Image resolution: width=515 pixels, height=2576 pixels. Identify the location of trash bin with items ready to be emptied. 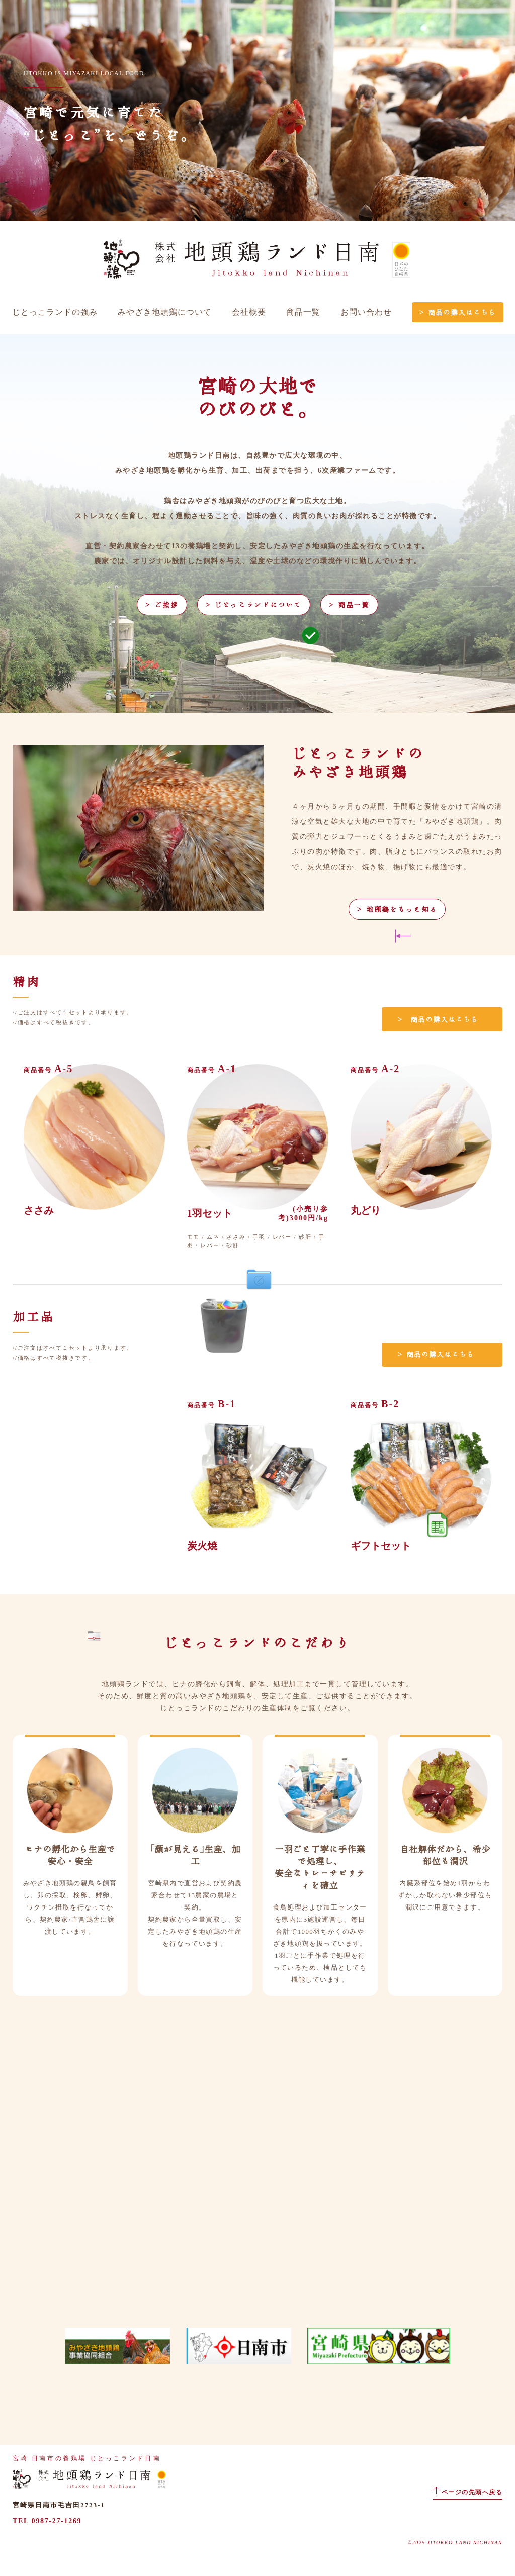
(224, 1326).